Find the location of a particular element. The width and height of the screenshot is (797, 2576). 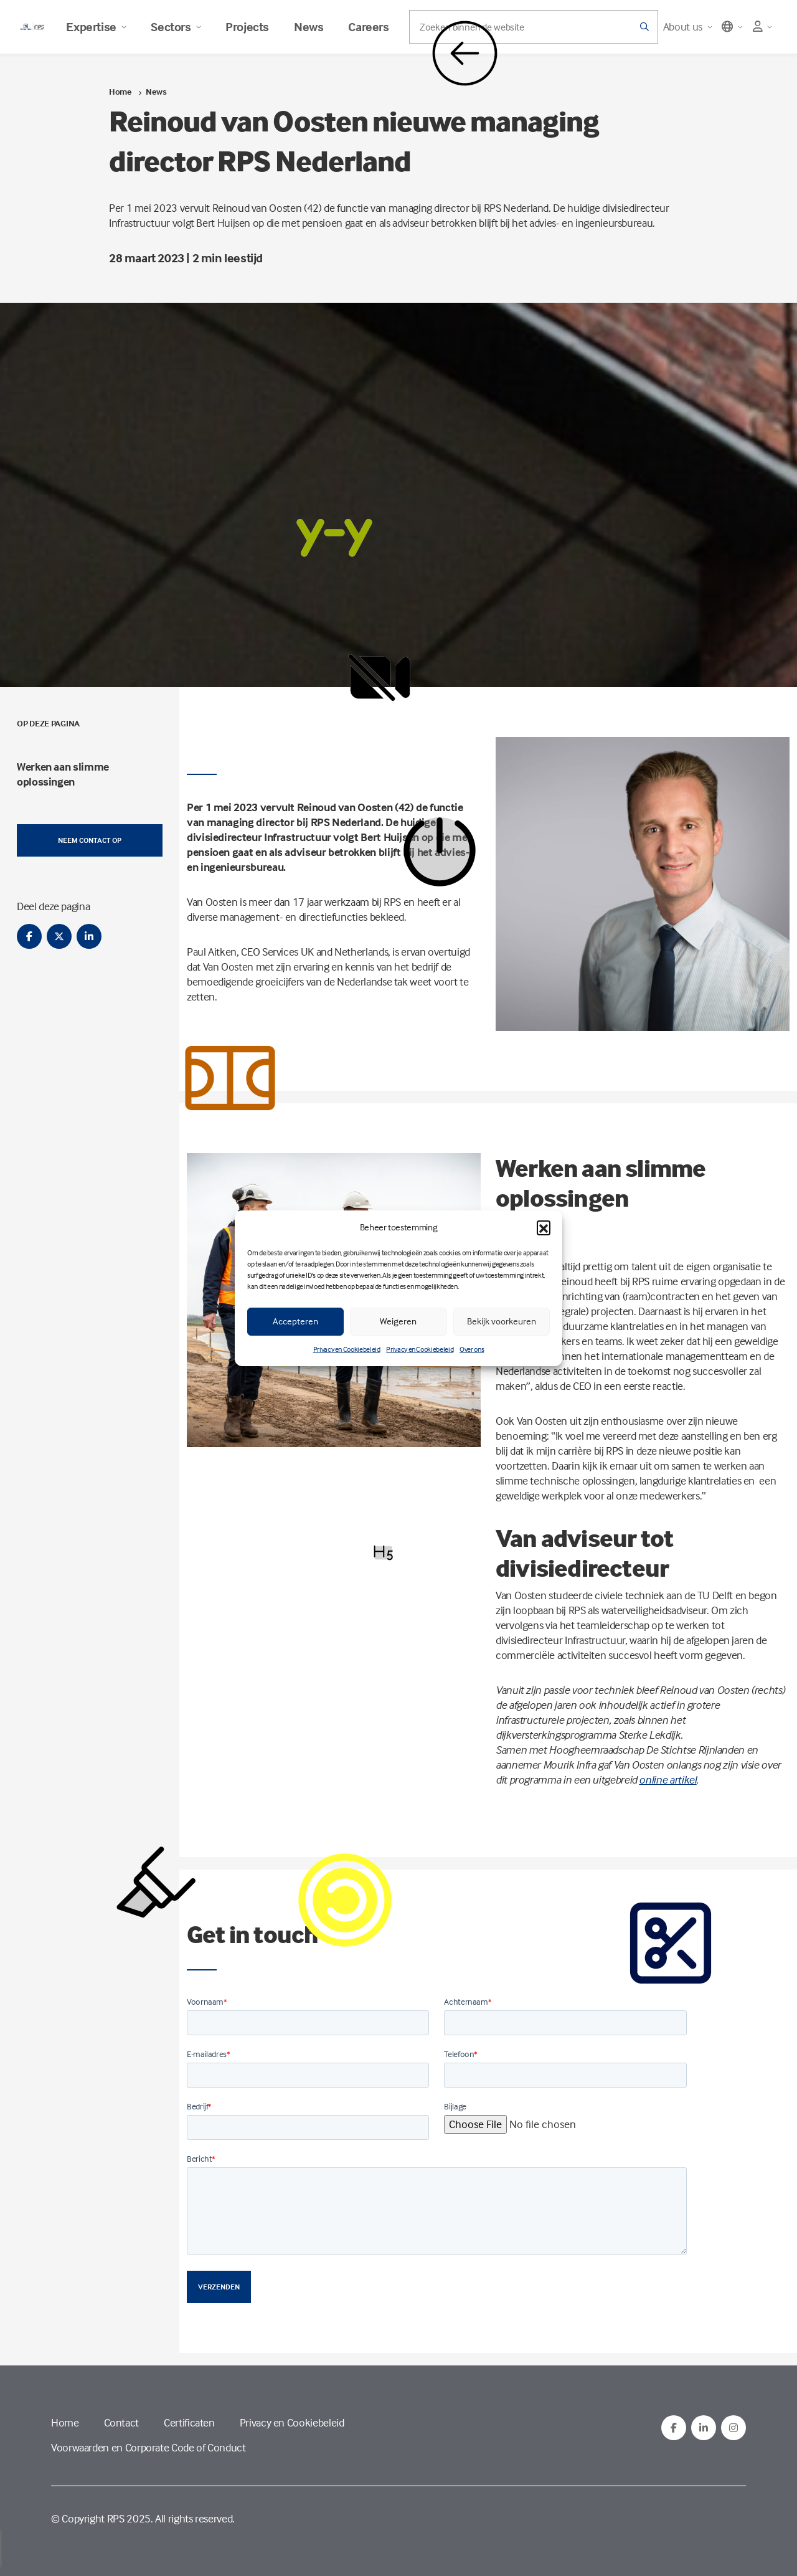

format text as heading level 5 is located at coordinates (382, 1552).